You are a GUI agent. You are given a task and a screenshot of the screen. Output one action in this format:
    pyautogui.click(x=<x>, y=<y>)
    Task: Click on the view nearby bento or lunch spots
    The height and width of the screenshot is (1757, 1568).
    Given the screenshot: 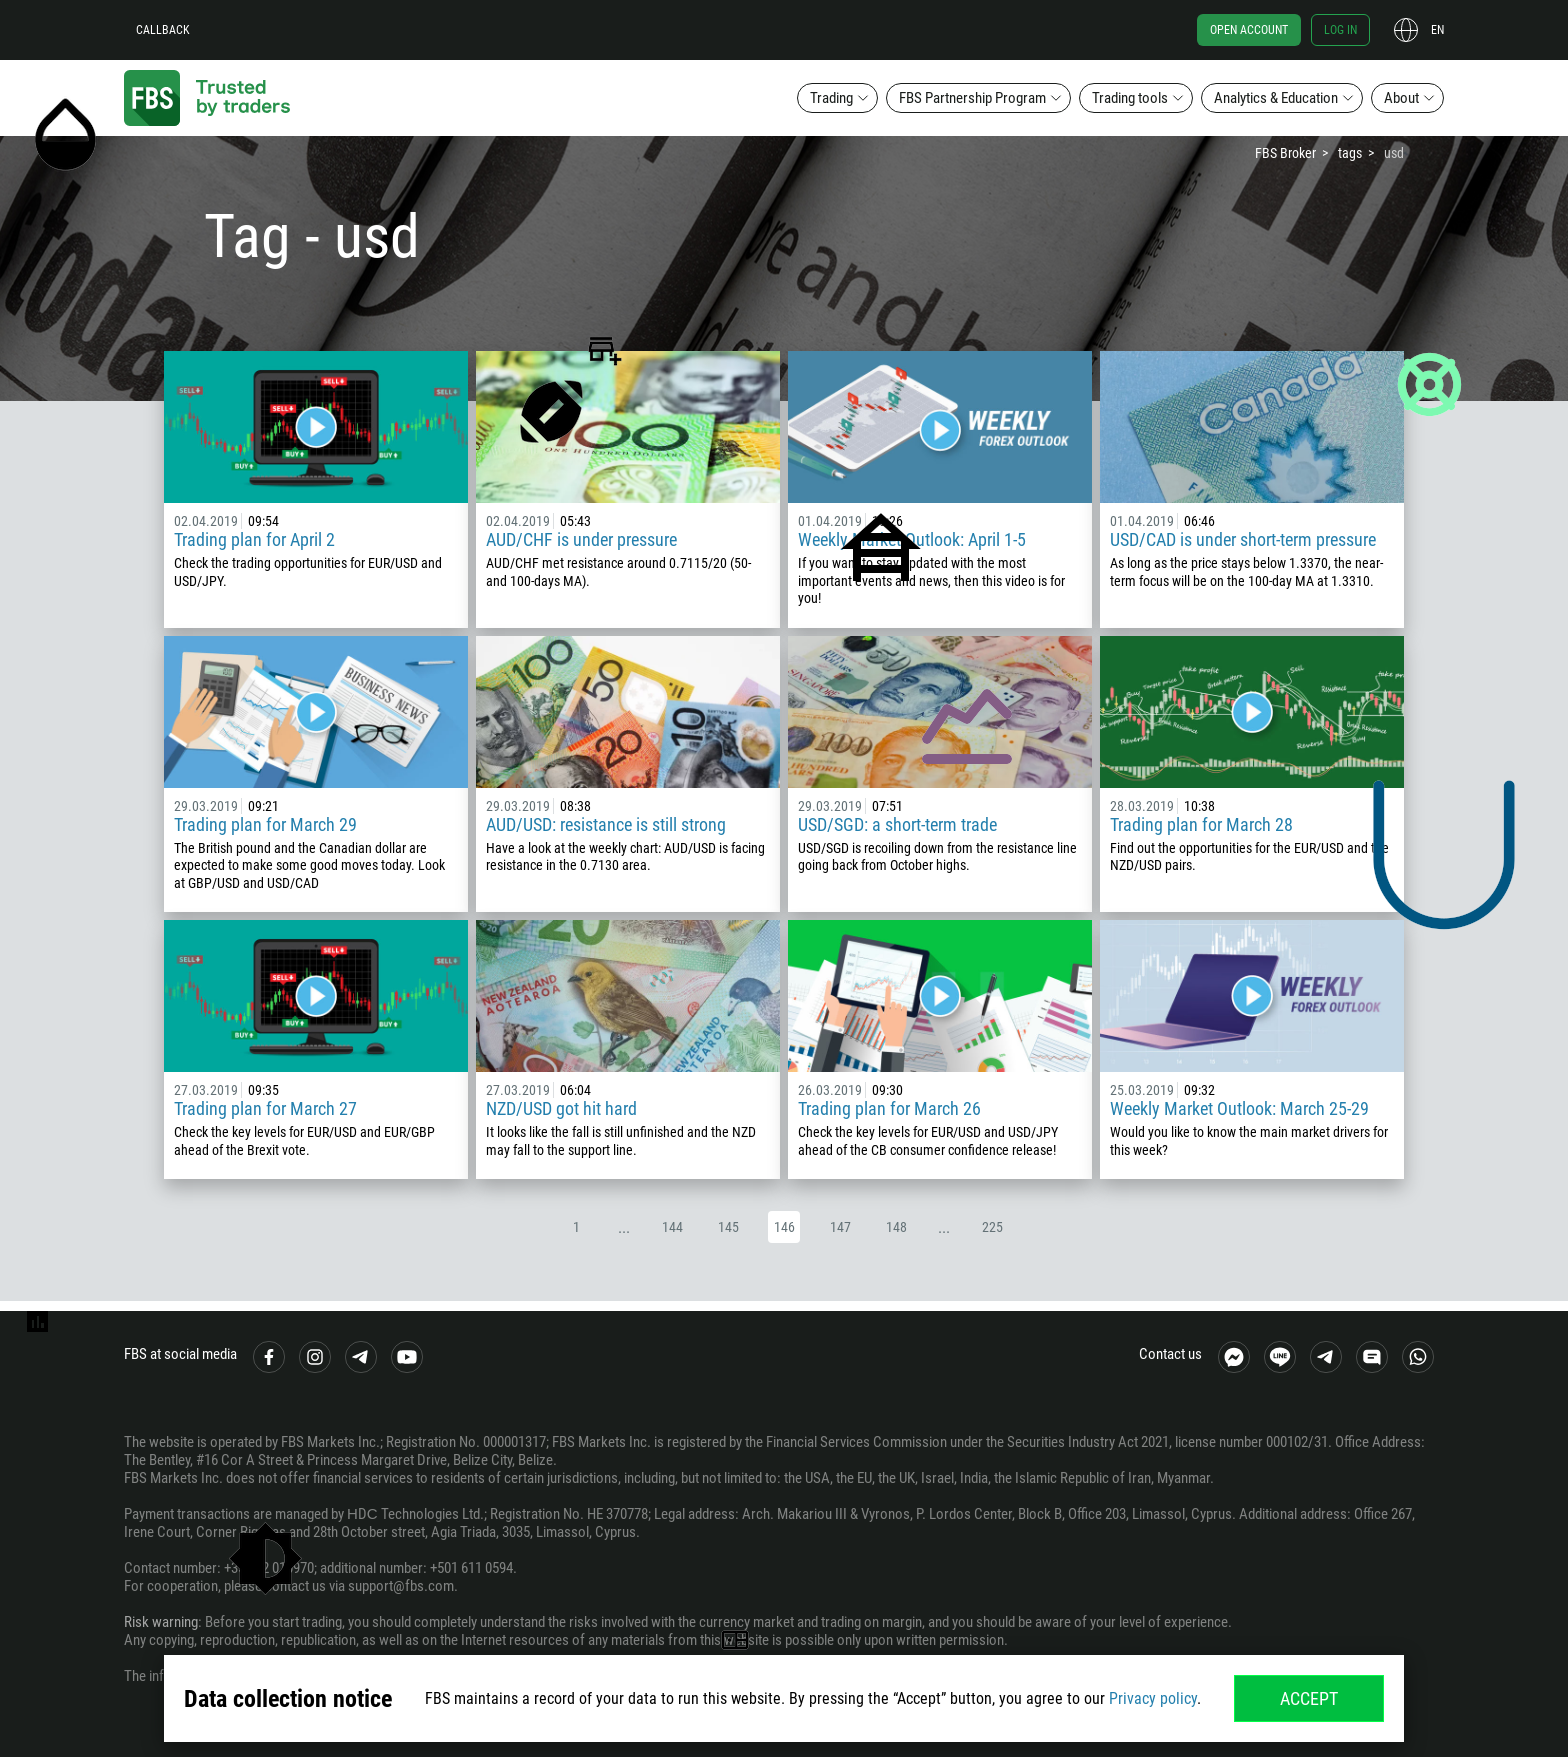 What is the action you would take?
    pyautogui.click(x=735, y=1640)
    